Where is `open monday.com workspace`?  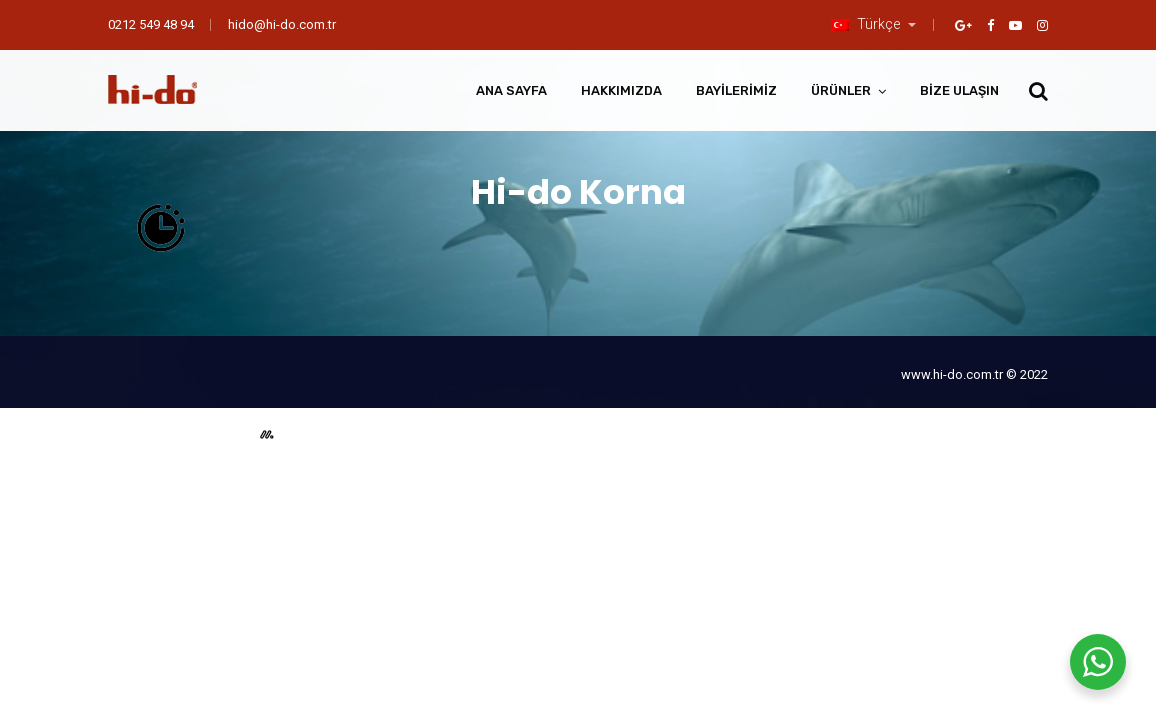 open monday.com workspace is located at coordinates (266, 434).